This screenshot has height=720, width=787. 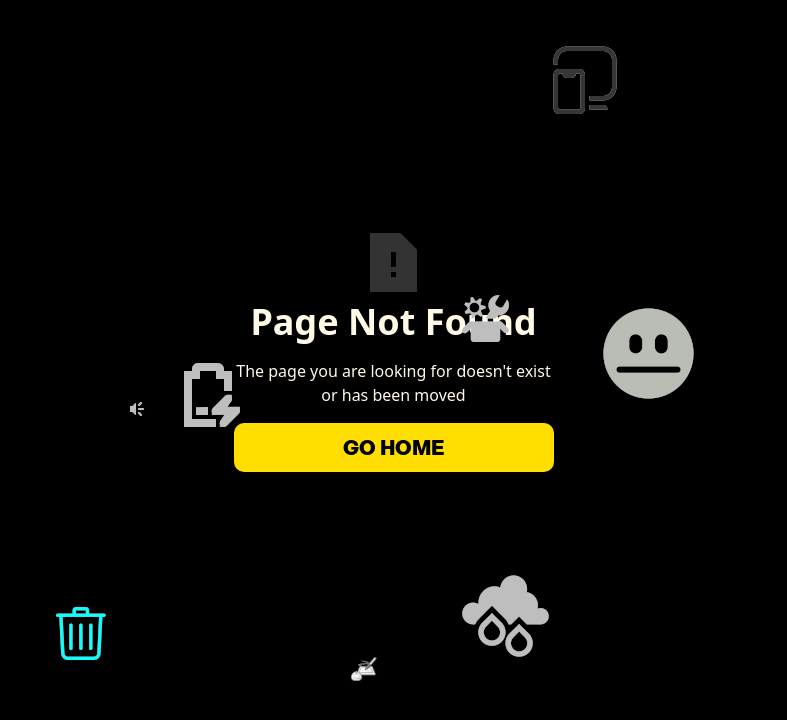 What do you see at coordinates (82, 633) in the screenshot?
I see `clear file history` at bounding box center [82, 633].